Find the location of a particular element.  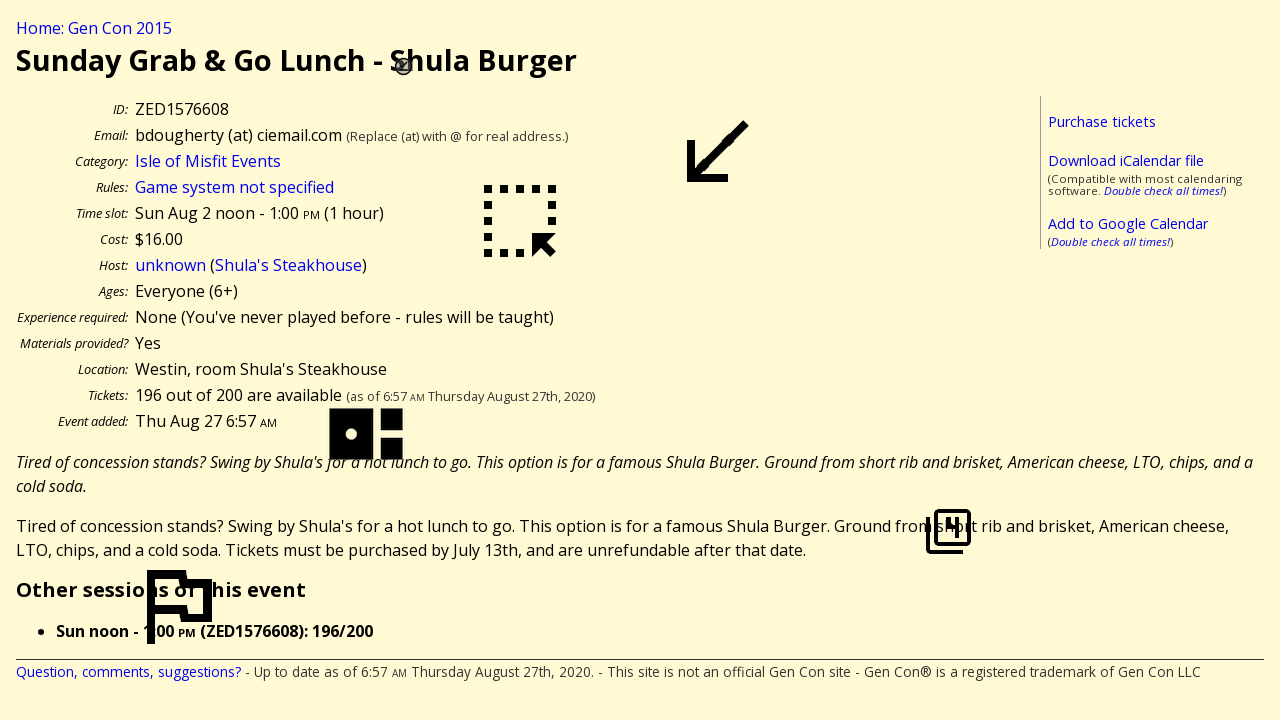

access bento box or compartmentalized layout view is located at coordinates (366, 434).